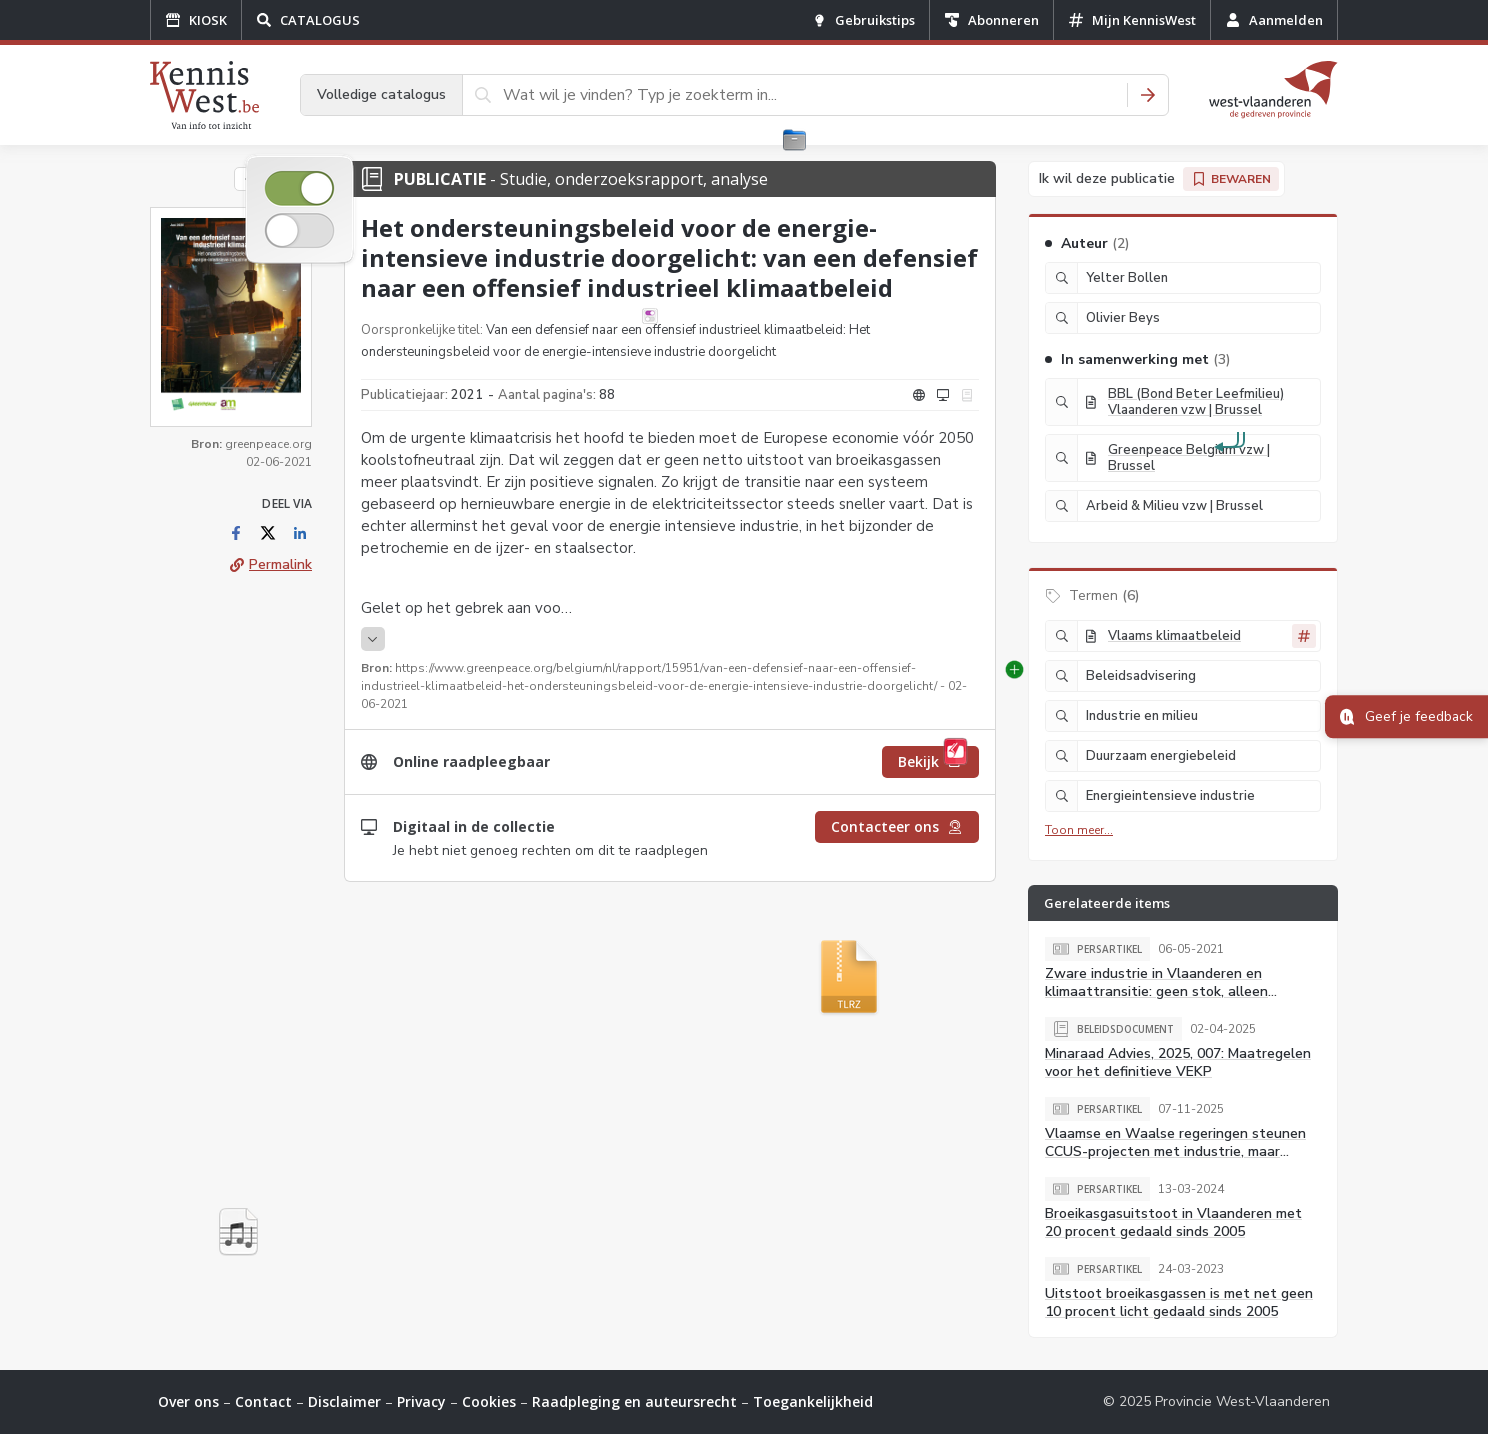 Image resolution: width=1488 pixels, height=1434 pixels. What do you see at coordinates (299, 209) in the screenshot?
I see `open desktop preferences or settings` at bounding box center [299, 209].